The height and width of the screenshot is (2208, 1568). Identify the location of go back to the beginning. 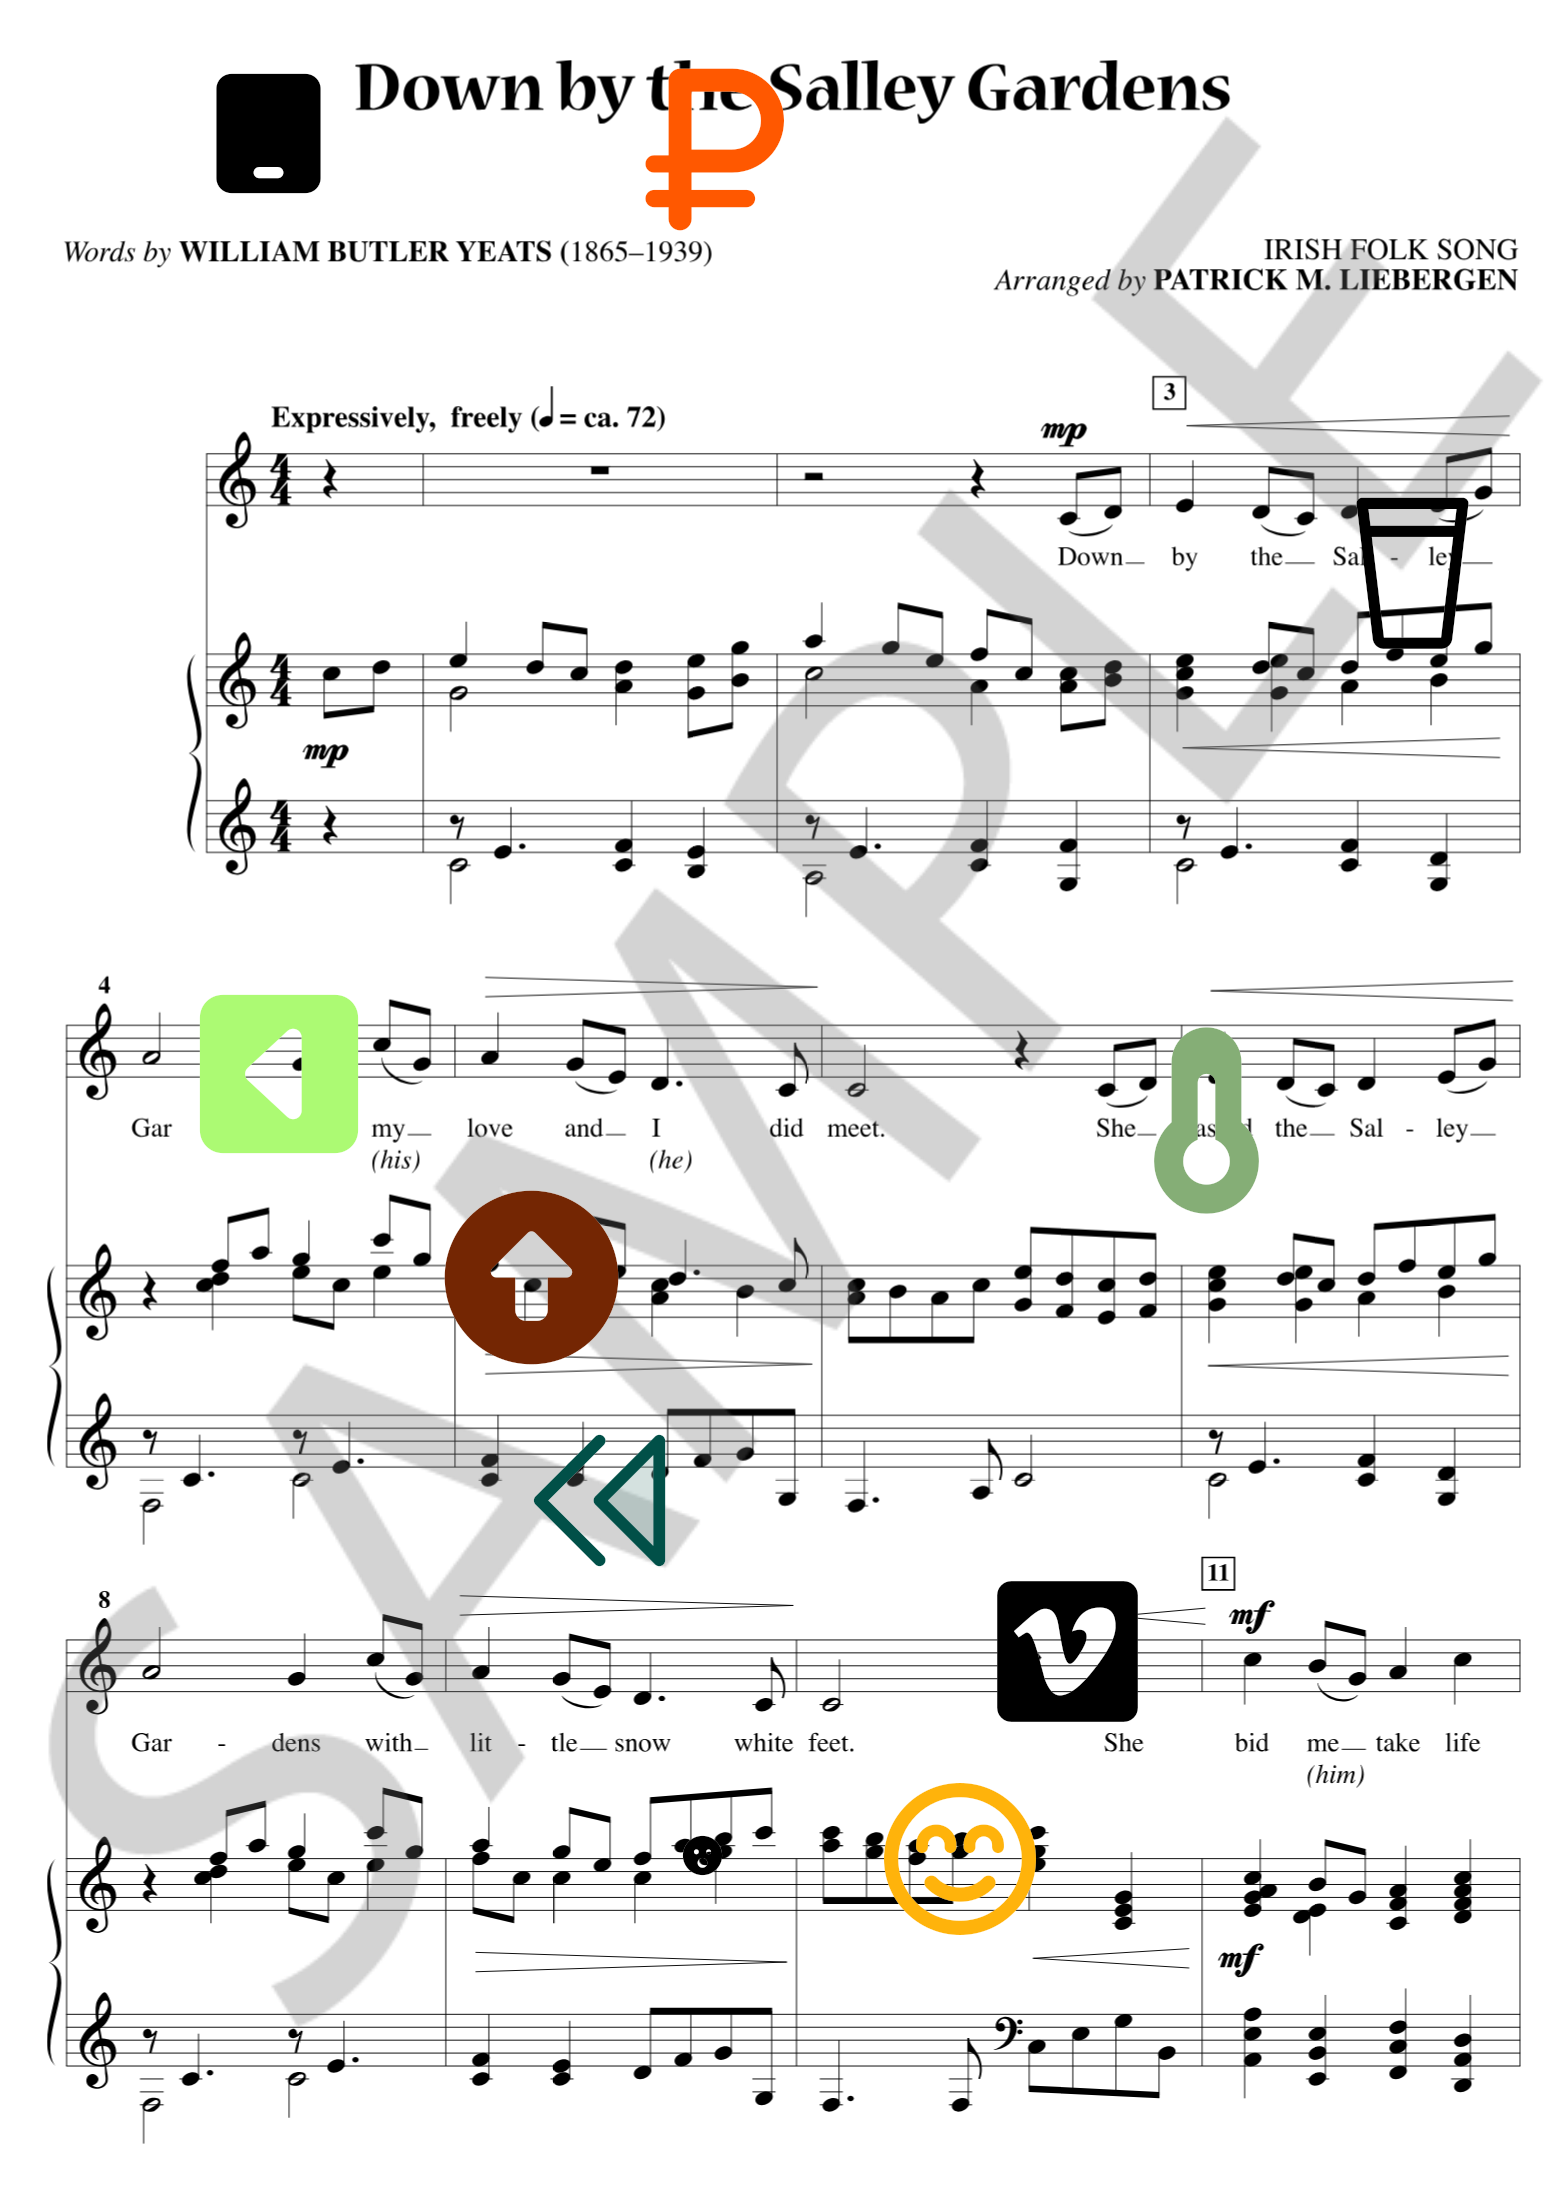
(605, 1500).